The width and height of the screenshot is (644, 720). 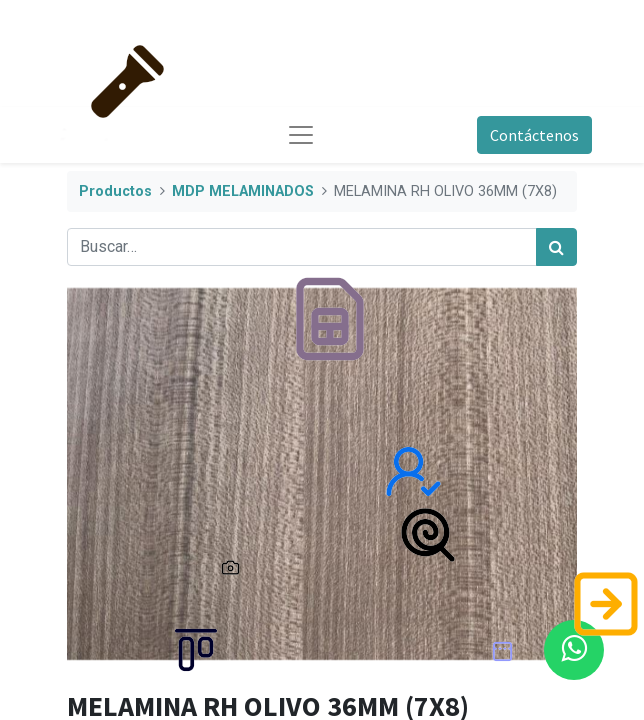 What do you see at coordinates (428, 535) in the screenshot?
I see `access candy or sweets category` at bounding box center [428, 535].